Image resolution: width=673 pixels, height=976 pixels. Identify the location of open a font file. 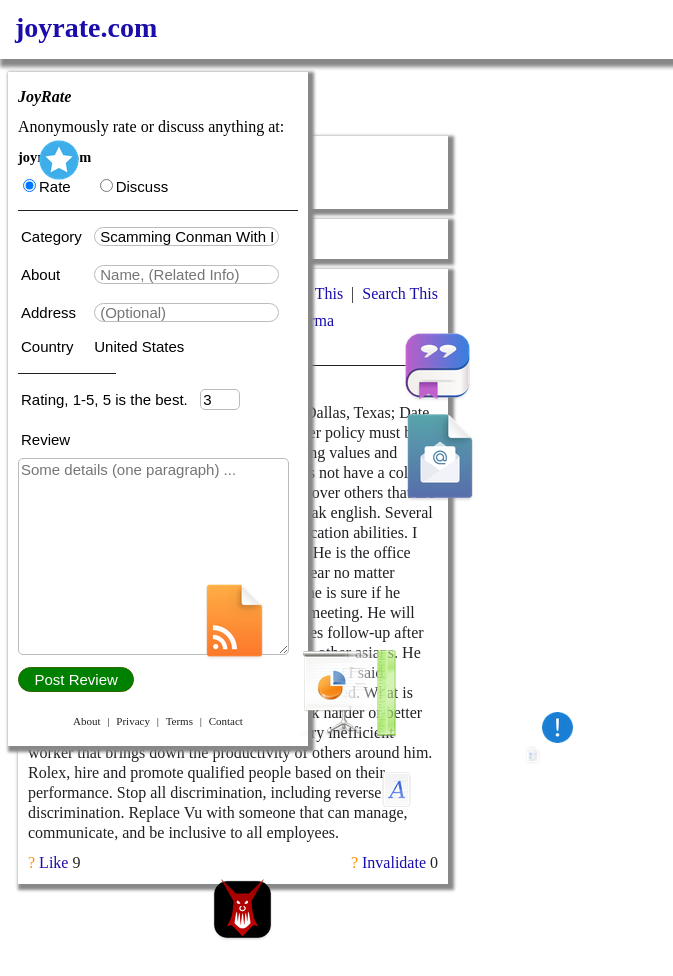
(396, 789).